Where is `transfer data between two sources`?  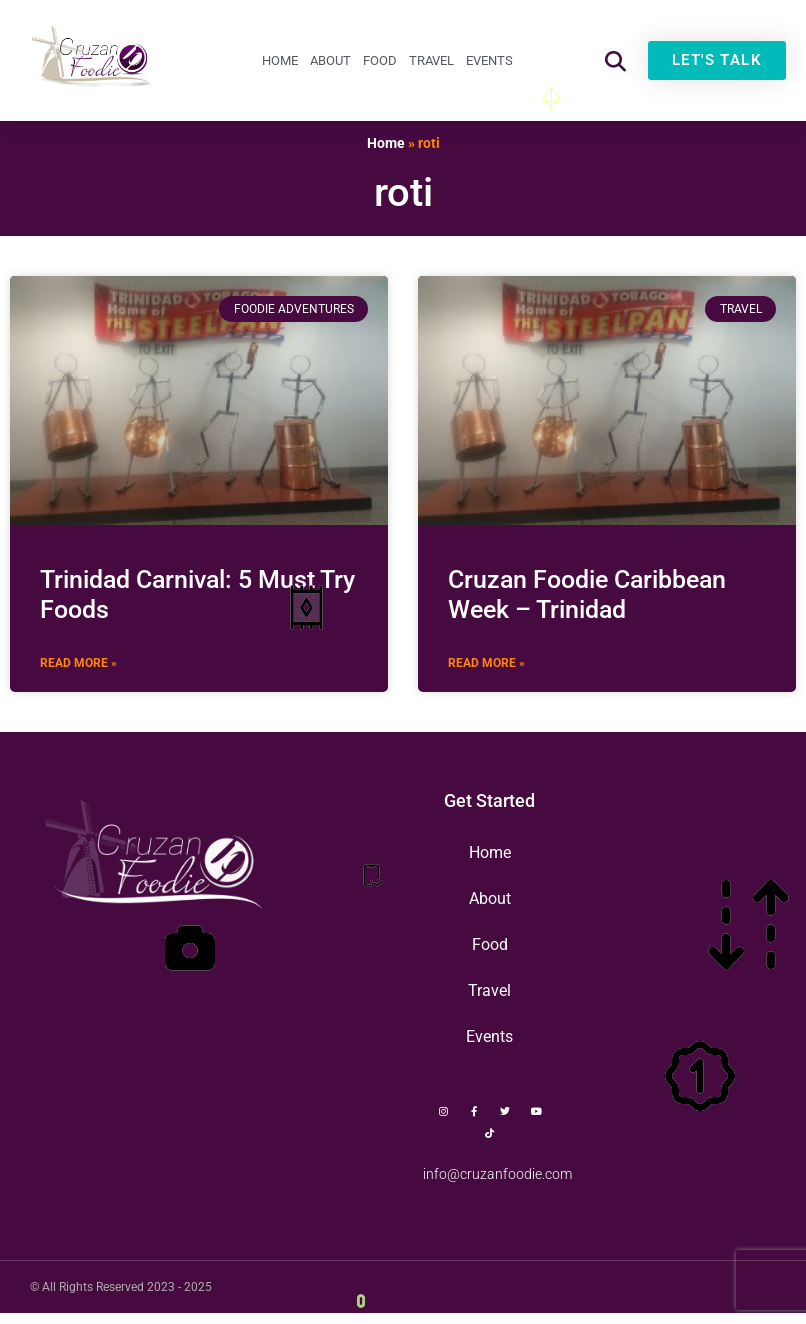
transfer data between two sources is located at coordinates (748, 924).